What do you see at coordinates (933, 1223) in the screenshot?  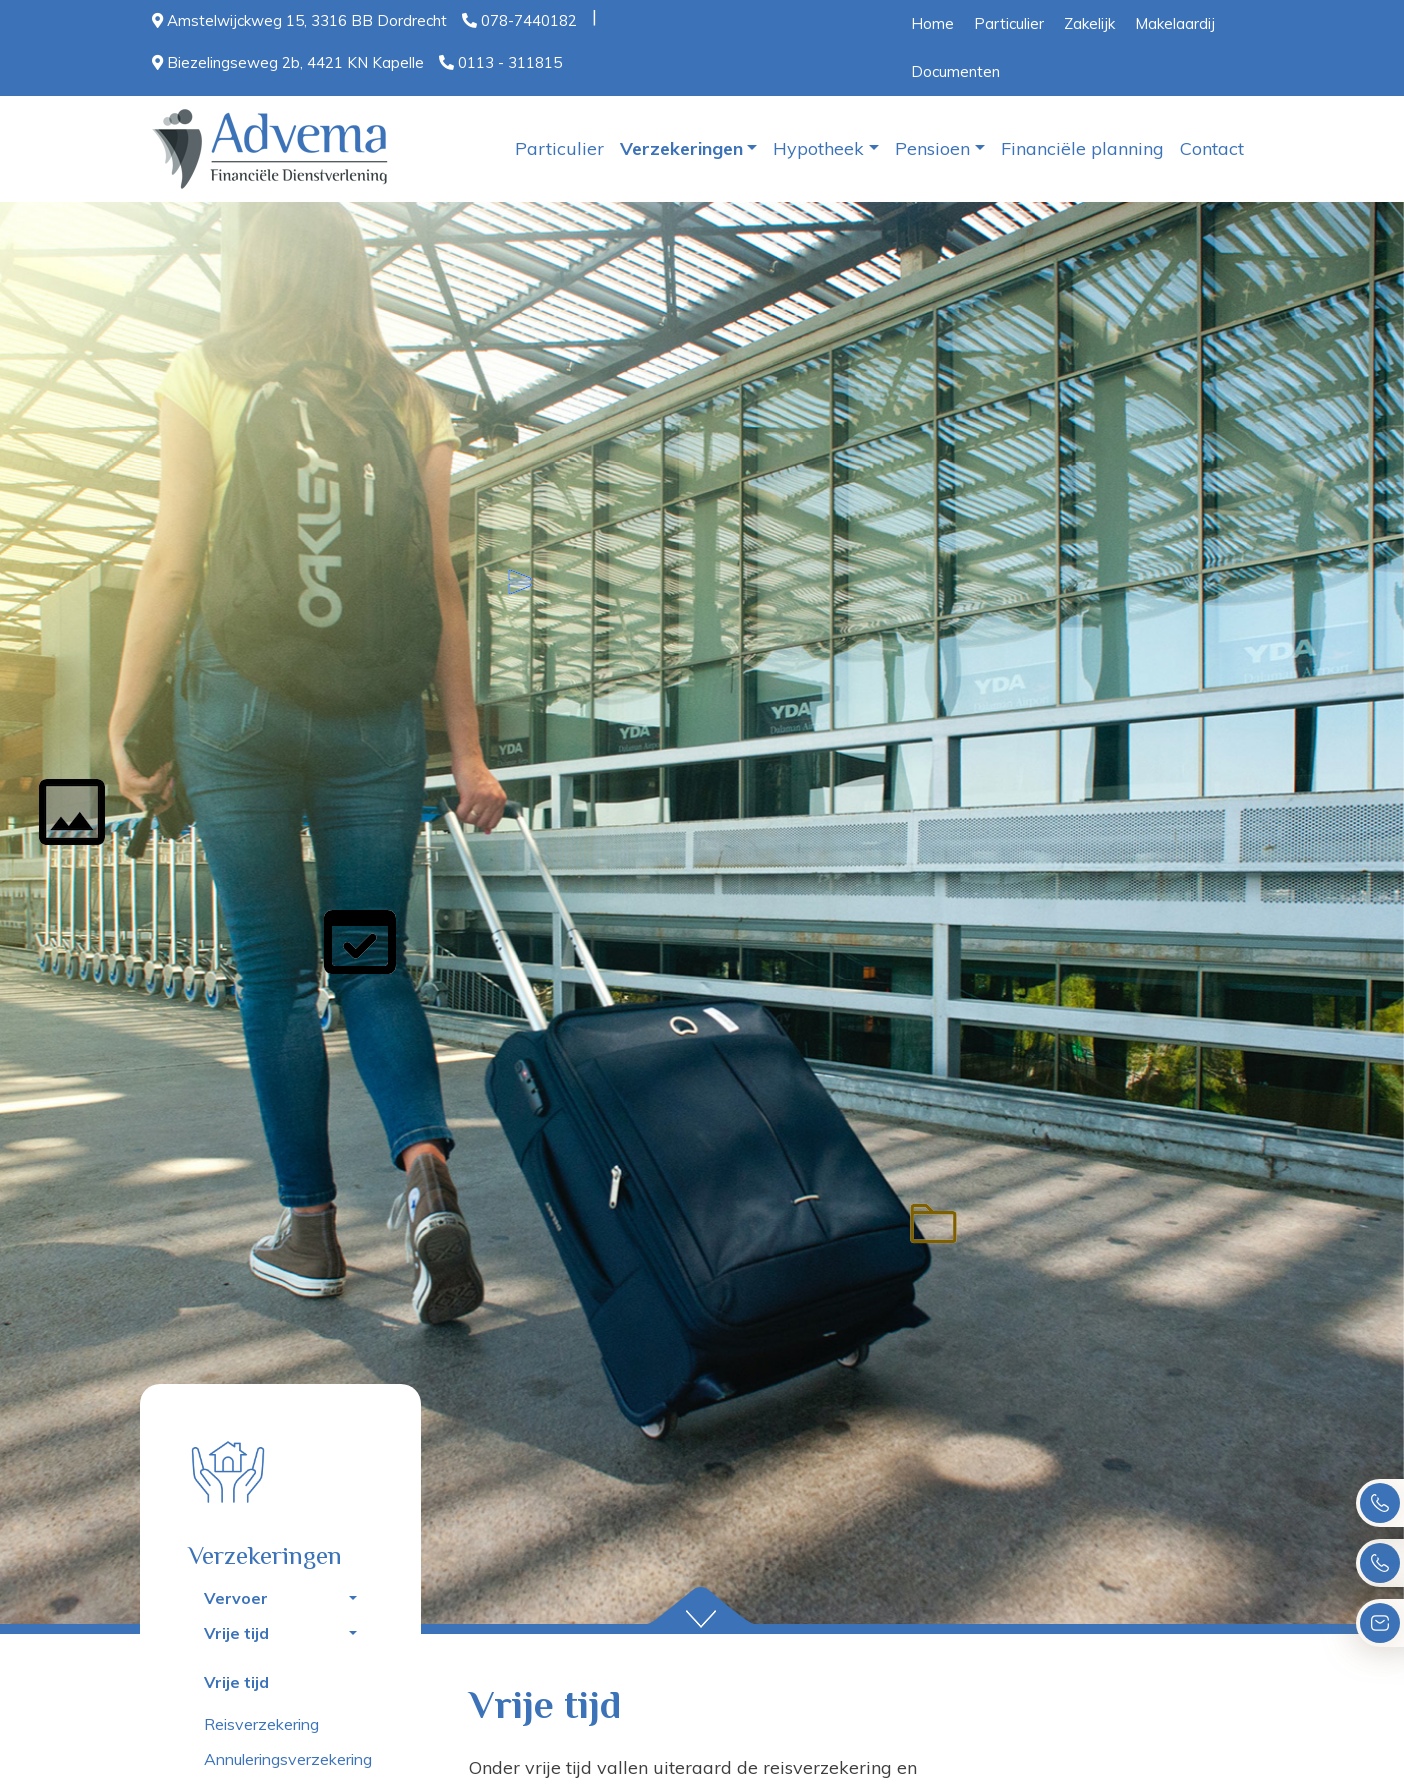 I see `open folder to view files` at bounding box center [933, 1223].